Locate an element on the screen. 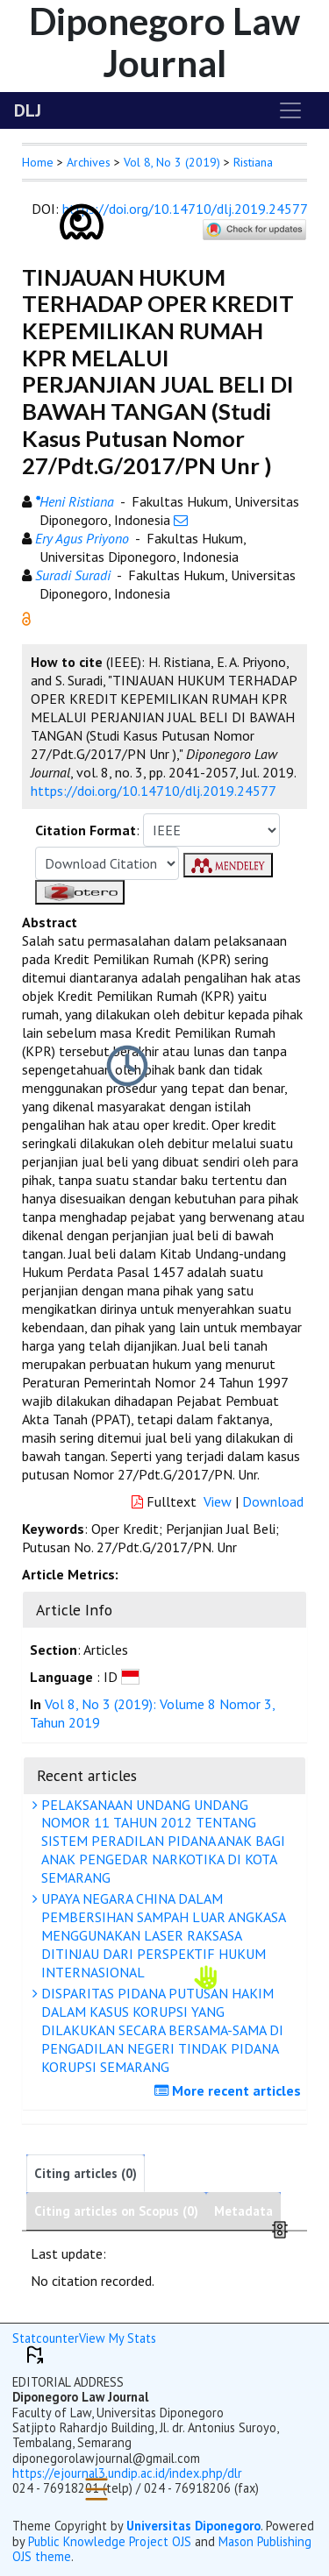  share a flagged item or report is located at coordinates (34, 2354).